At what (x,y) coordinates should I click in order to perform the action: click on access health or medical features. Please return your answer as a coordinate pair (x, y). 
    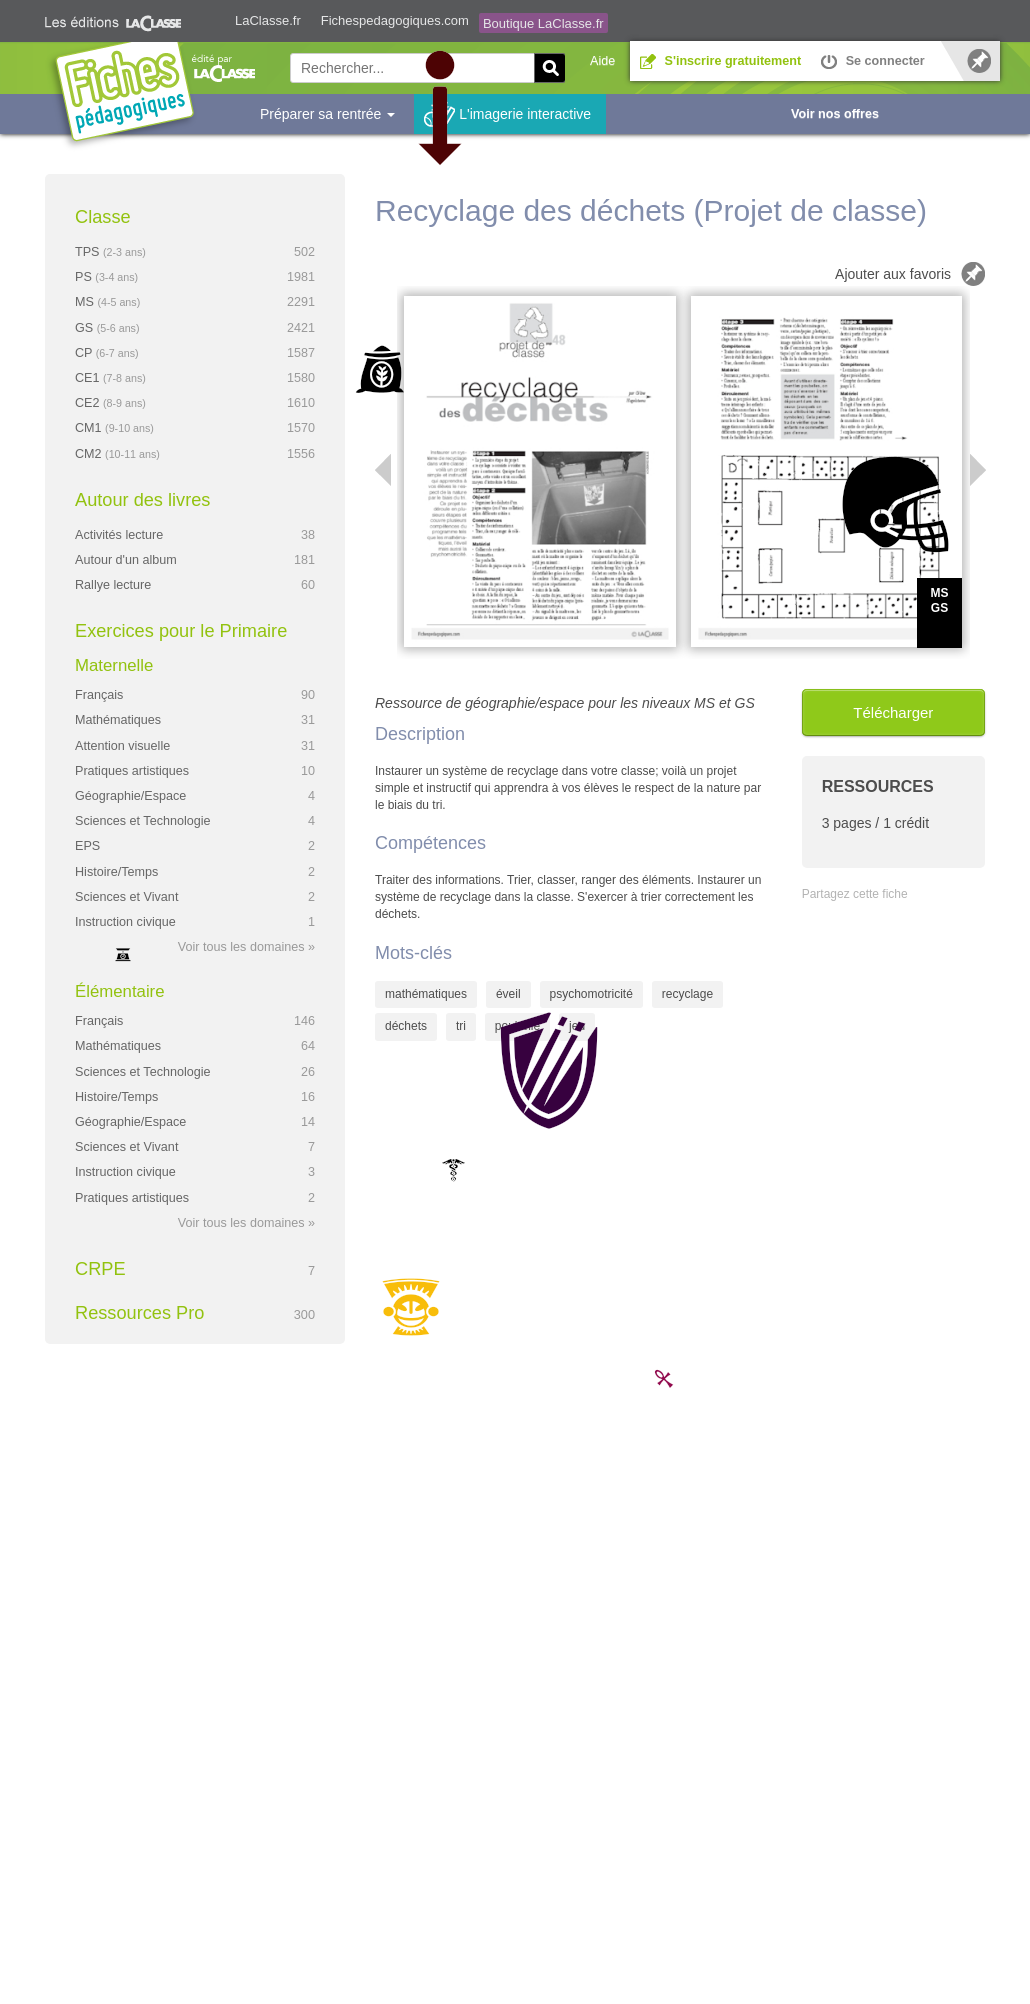
    Looking at the image, I should click on (453, 1170).